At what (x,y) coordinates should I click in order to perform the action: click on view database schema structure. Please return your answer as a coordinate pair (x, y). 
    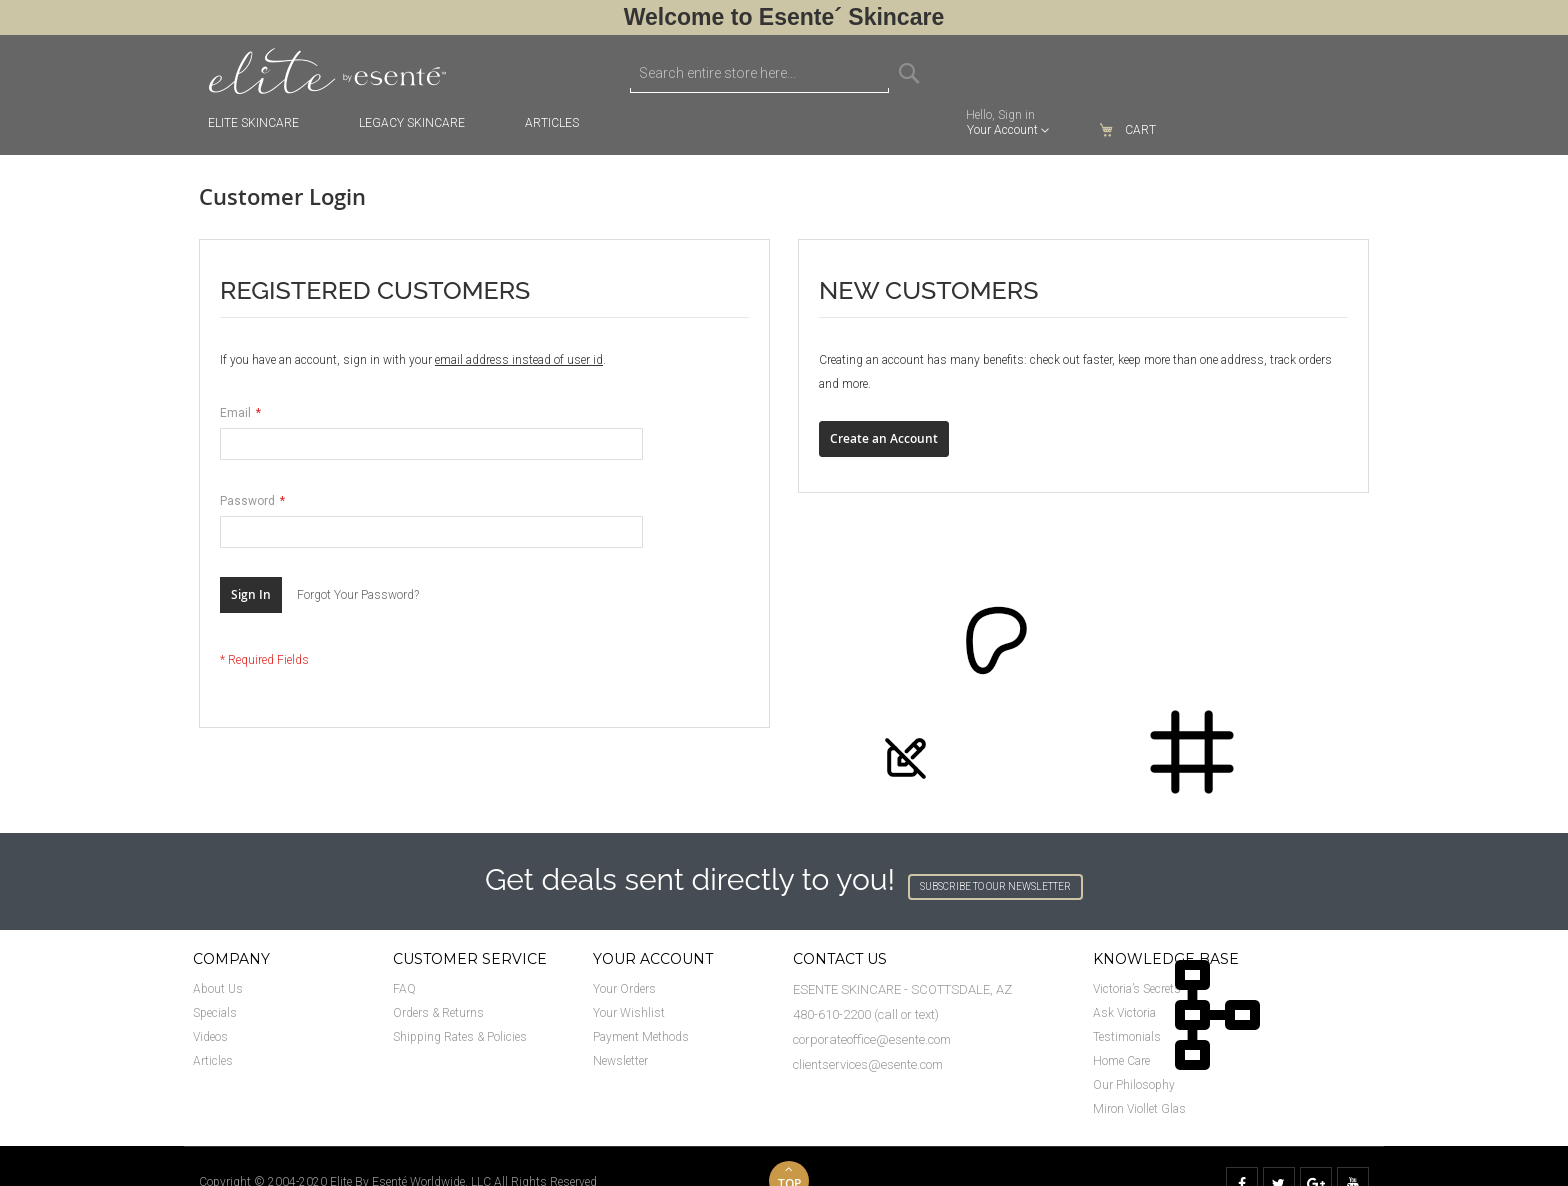
    Looking at the image, I should click on (1215, 1015).